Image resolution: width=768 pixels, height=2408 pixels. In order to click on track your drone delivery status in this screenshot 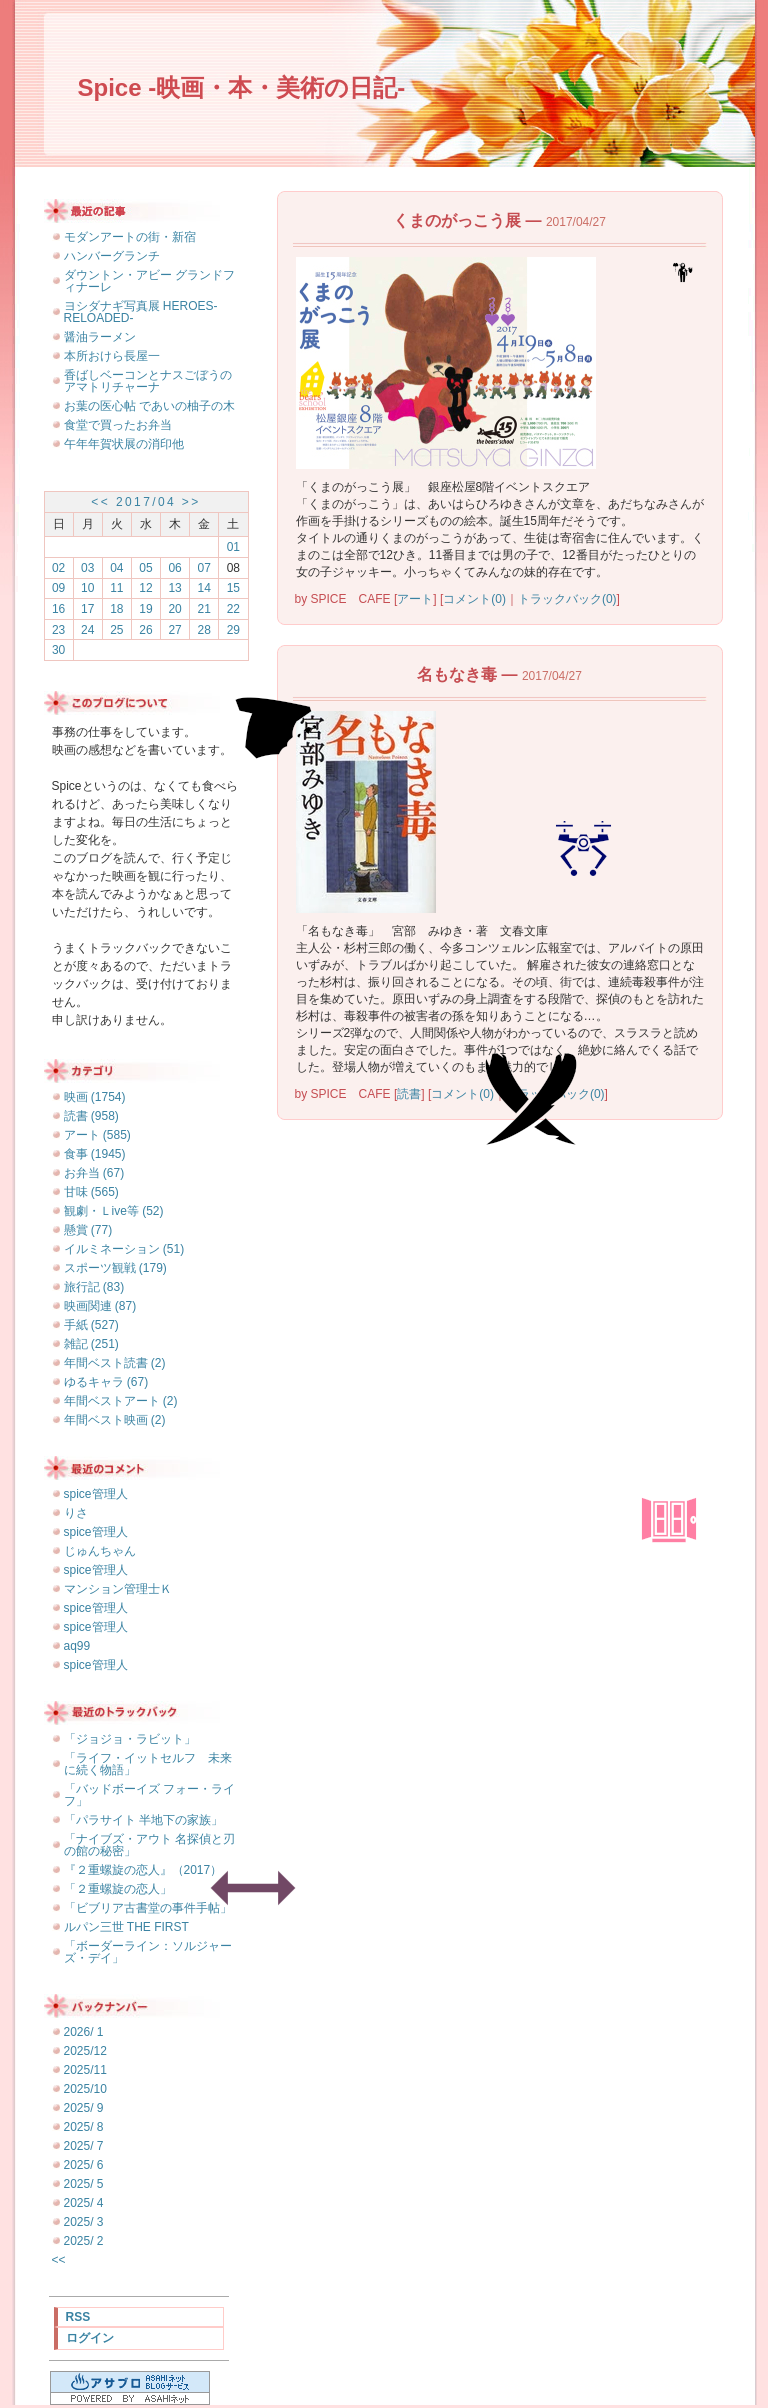, I will do `click(583, 848)`.